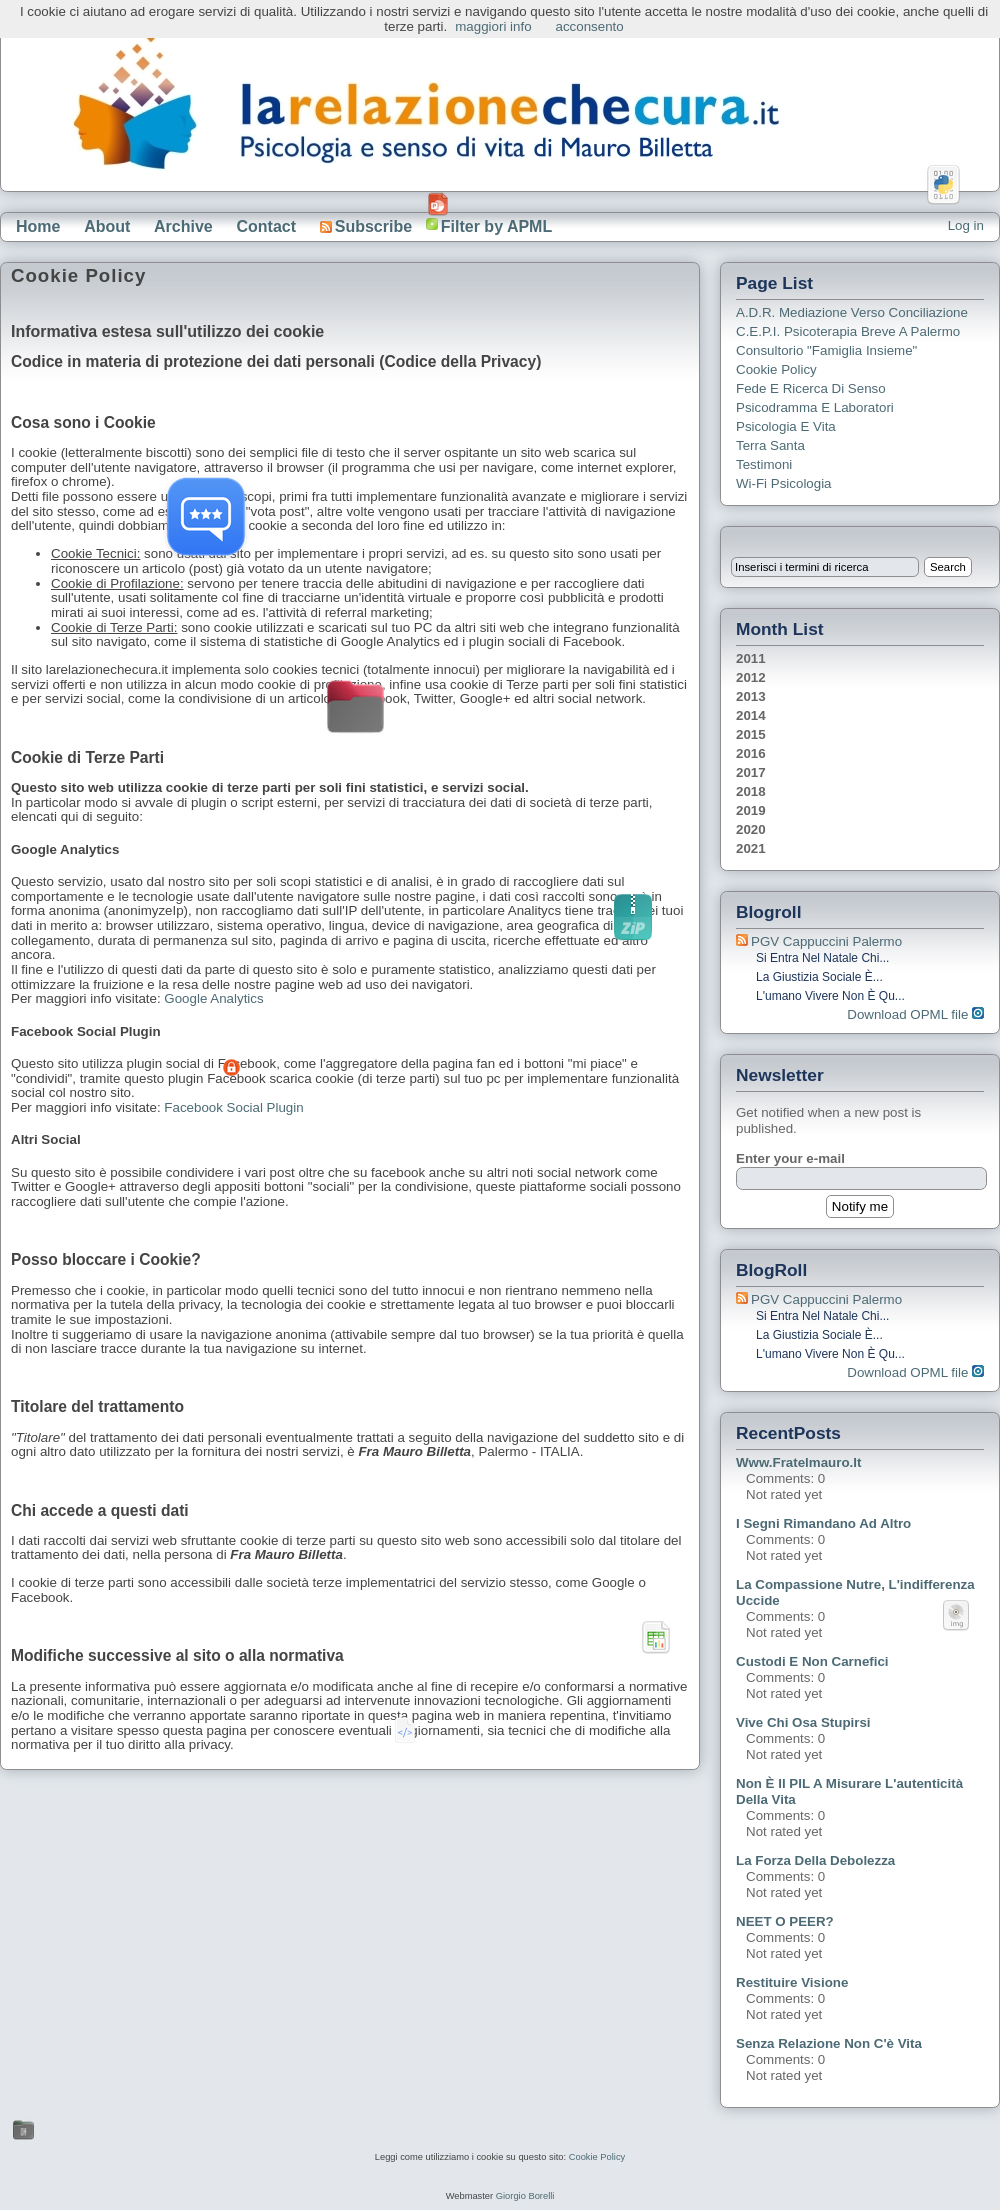 The image size is (1000, 2210). Describe the element at coordinates (23, 2129) in the screenshot. I see `open templates folder` at that location.